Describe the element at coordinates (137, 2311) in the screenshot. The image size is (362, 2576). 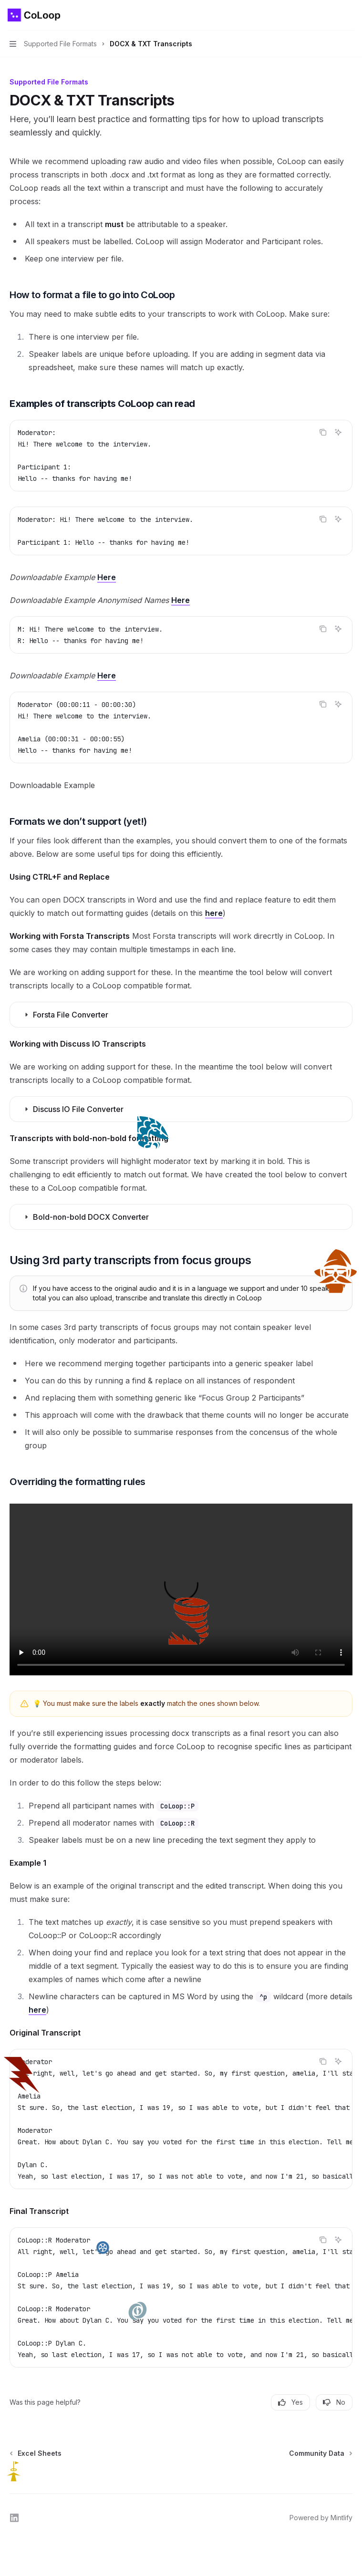
I see `indicates a surreal or dream-like game state` at that location.